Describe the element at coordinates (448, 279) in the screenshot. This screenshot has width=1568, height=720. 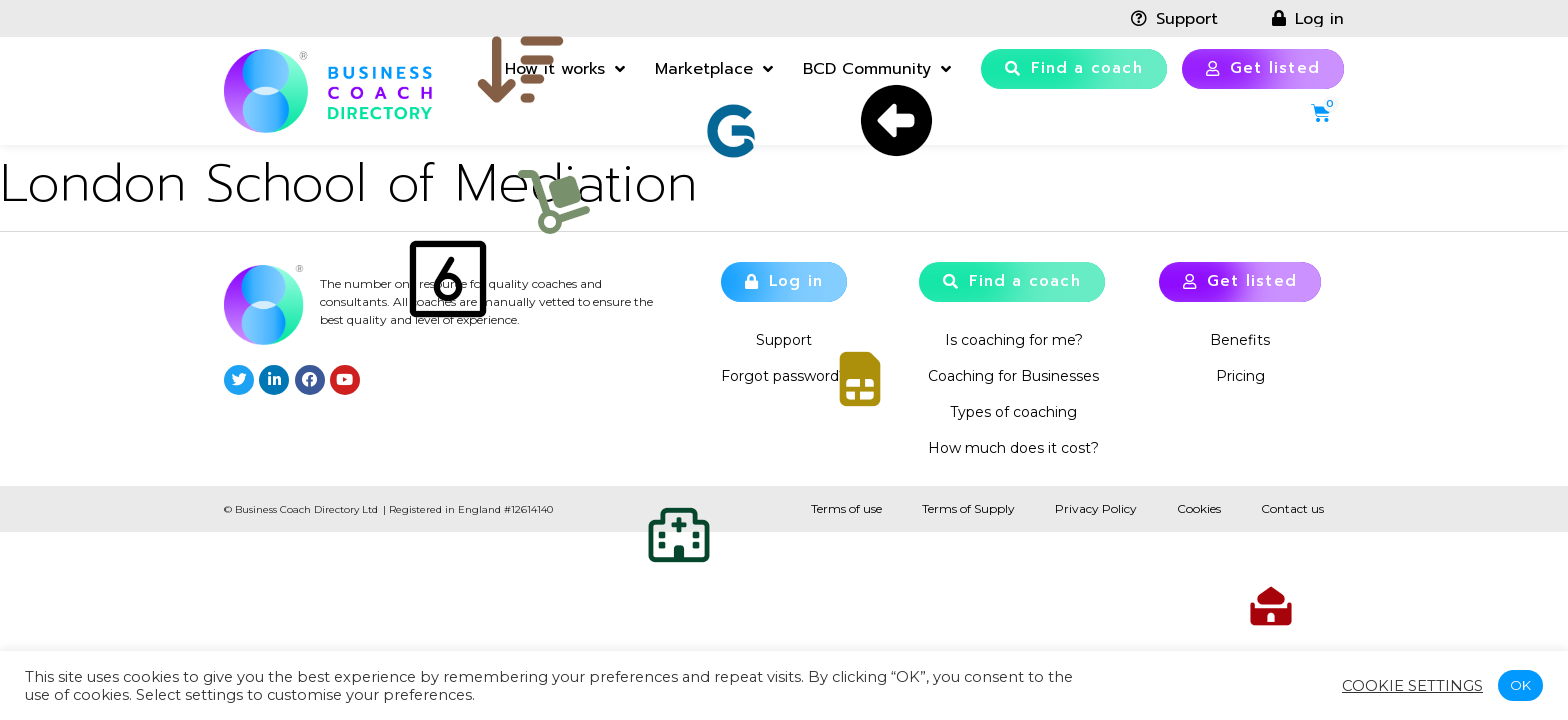
I see `select the number six` at that location.